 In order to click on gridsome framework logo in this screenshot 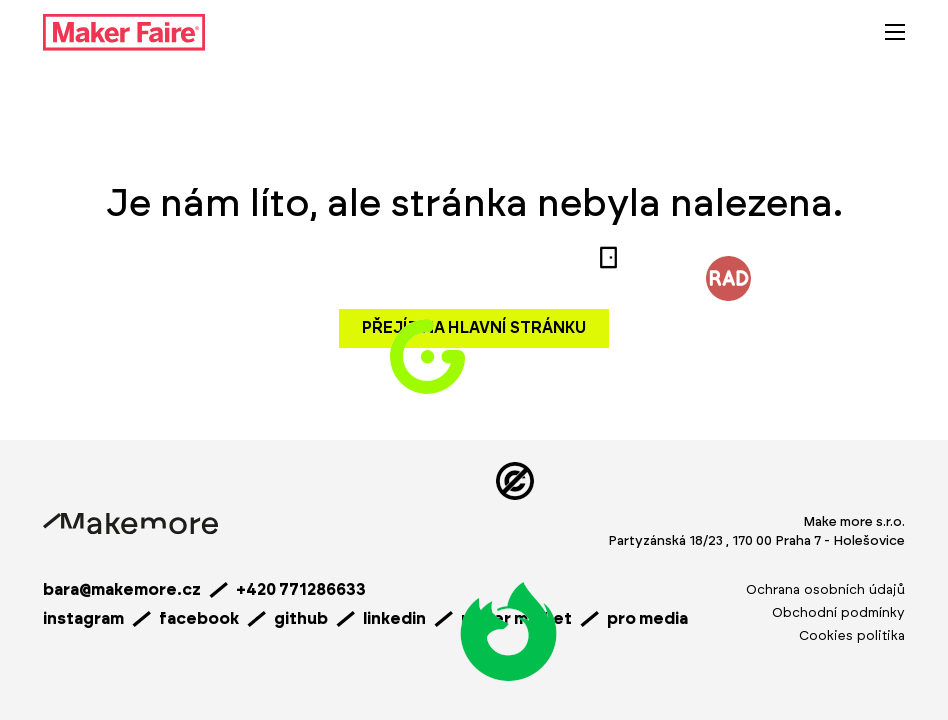, I will do `click(427, 356)`.